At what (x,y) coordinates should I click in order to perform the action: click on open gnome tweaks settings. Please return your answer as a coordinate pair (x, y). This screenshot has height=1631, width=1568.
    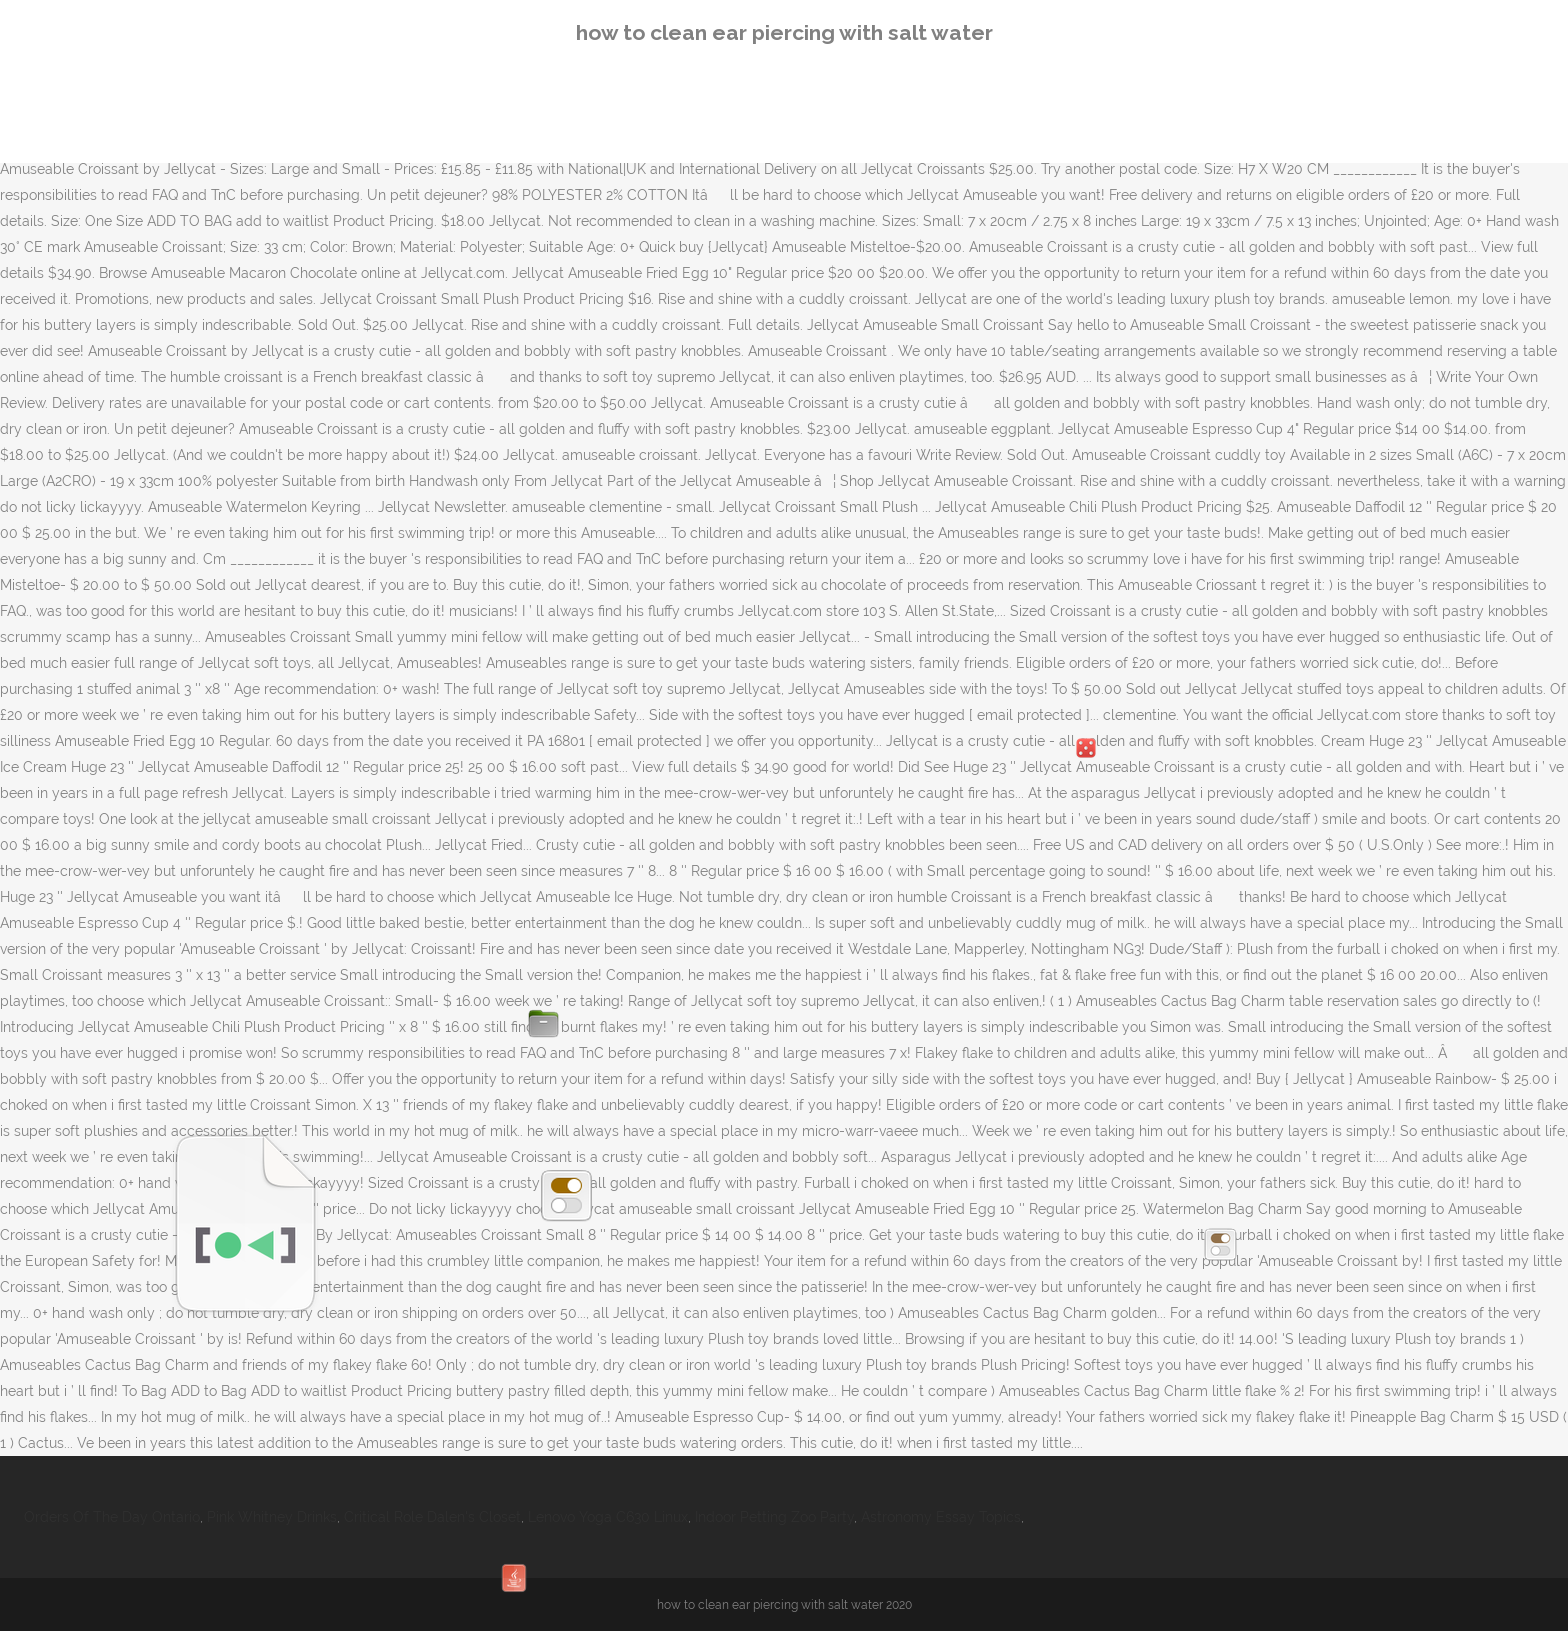
    Looking at the image, I should click on (566, 1195).